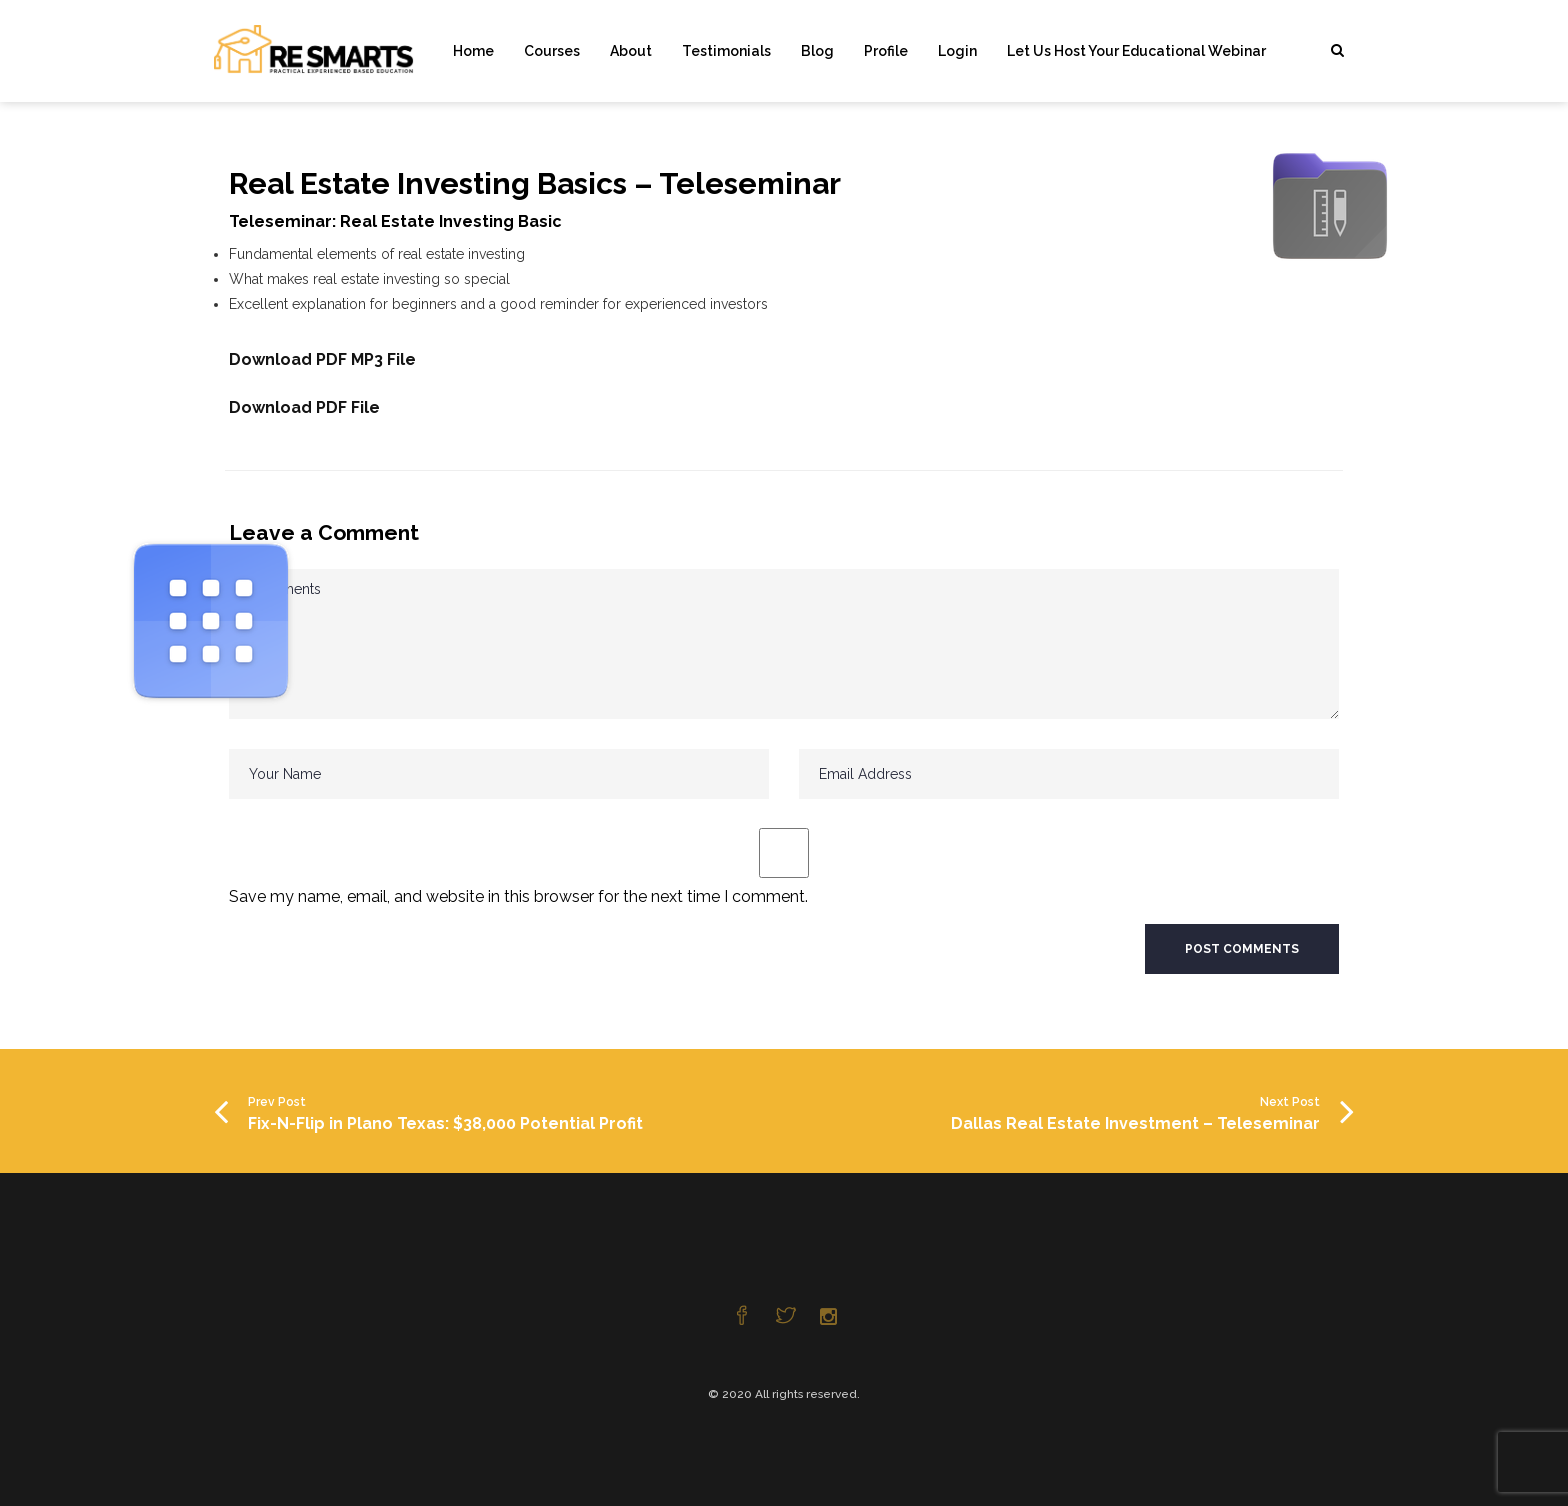  Describe the element at coordinates (1330, 206) in the screenshot. I see `open templates folder` at that location.